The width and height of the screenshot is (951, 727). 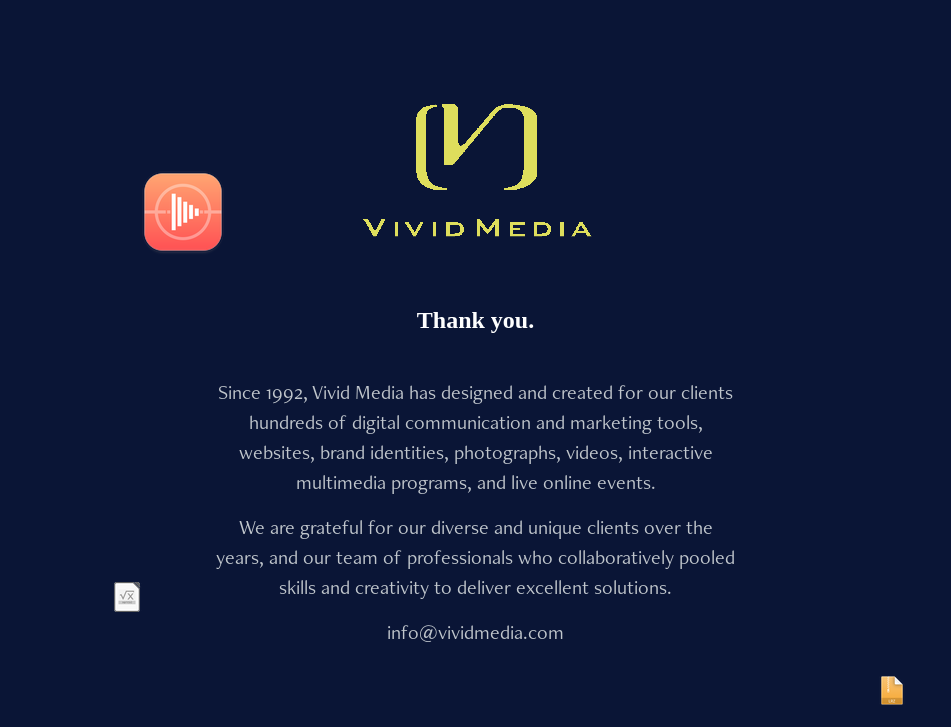 I want to click on open audiotube music streaming app, so click(x=183, y=212).